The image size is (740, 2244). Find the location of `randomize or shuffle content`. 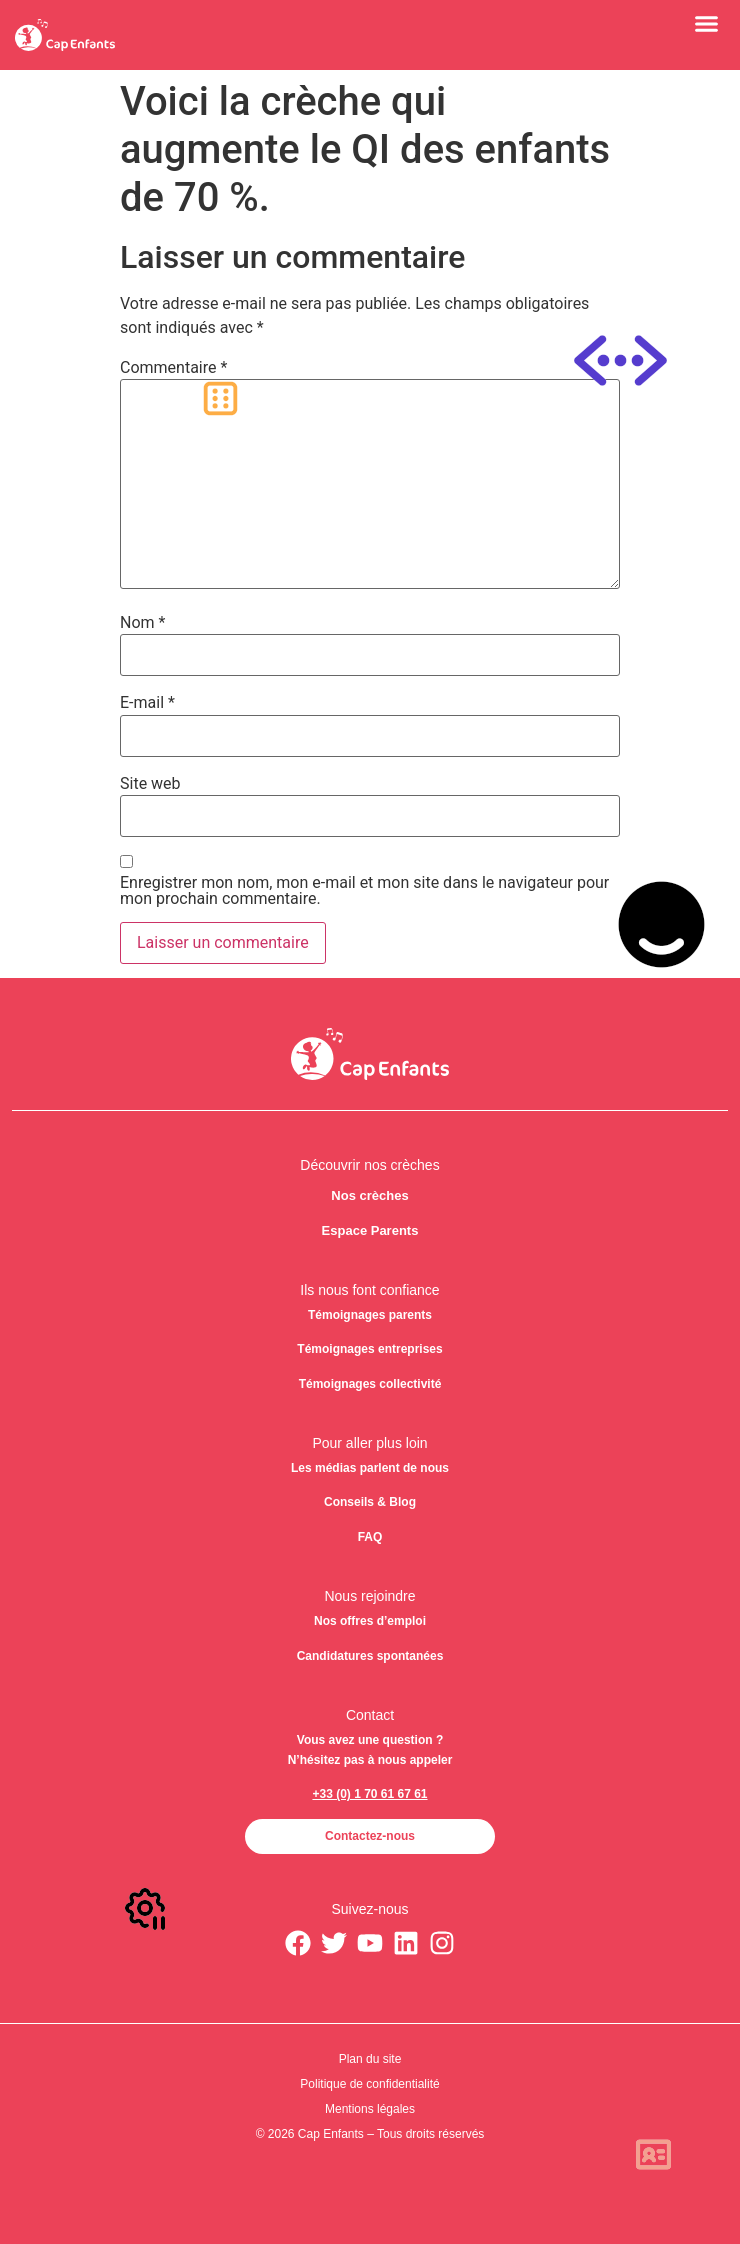

randomize or shuffle content is located at coordinates (220, 398).